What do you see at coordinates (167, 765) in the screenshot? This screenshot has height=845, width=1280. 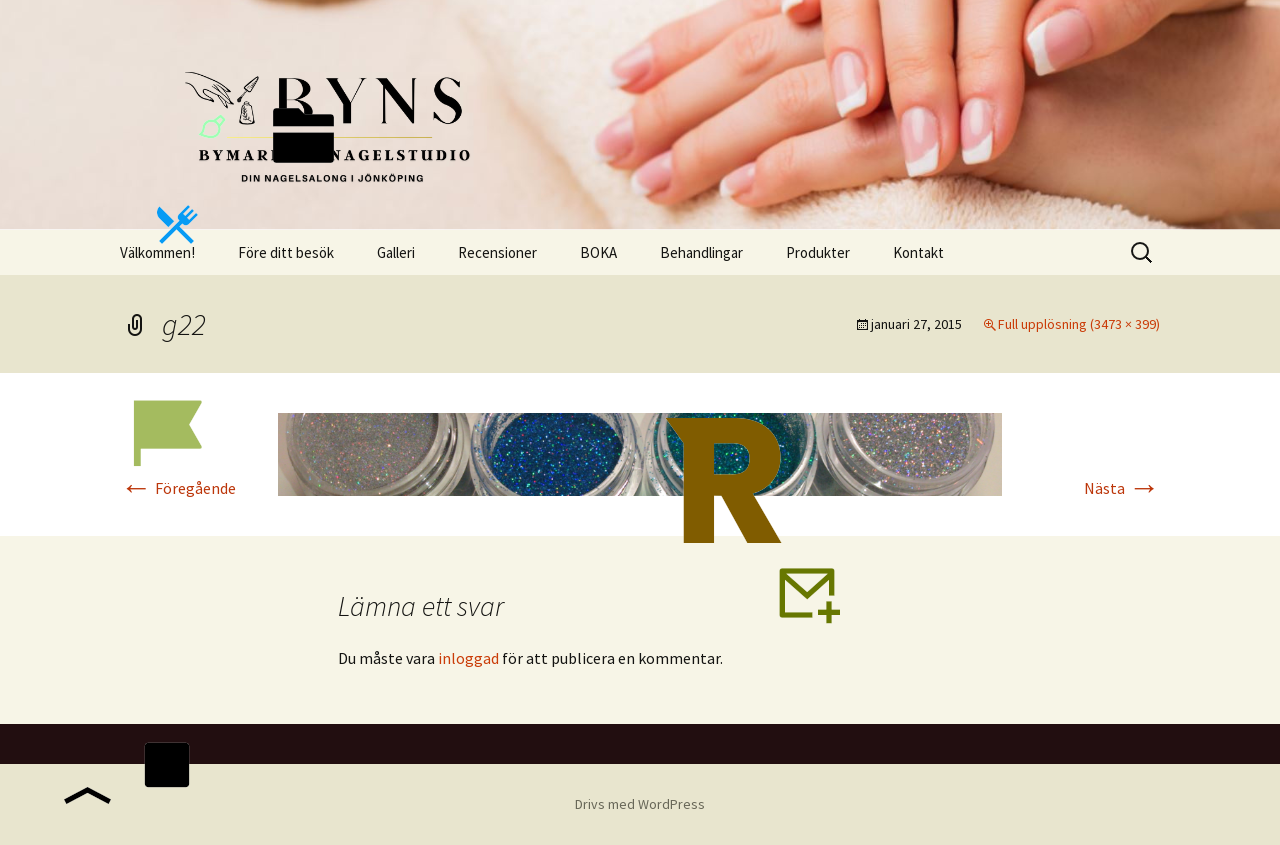 I see `stop media playback` at bounding box center [167, 765].